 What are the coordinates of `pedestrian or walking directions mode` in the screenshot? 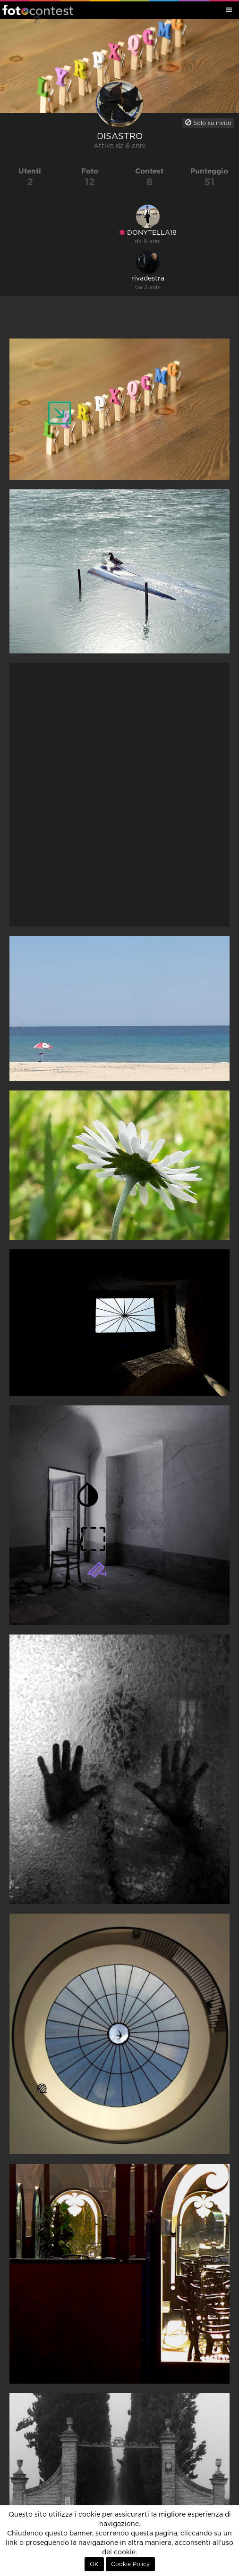 It's located at (38, 18).